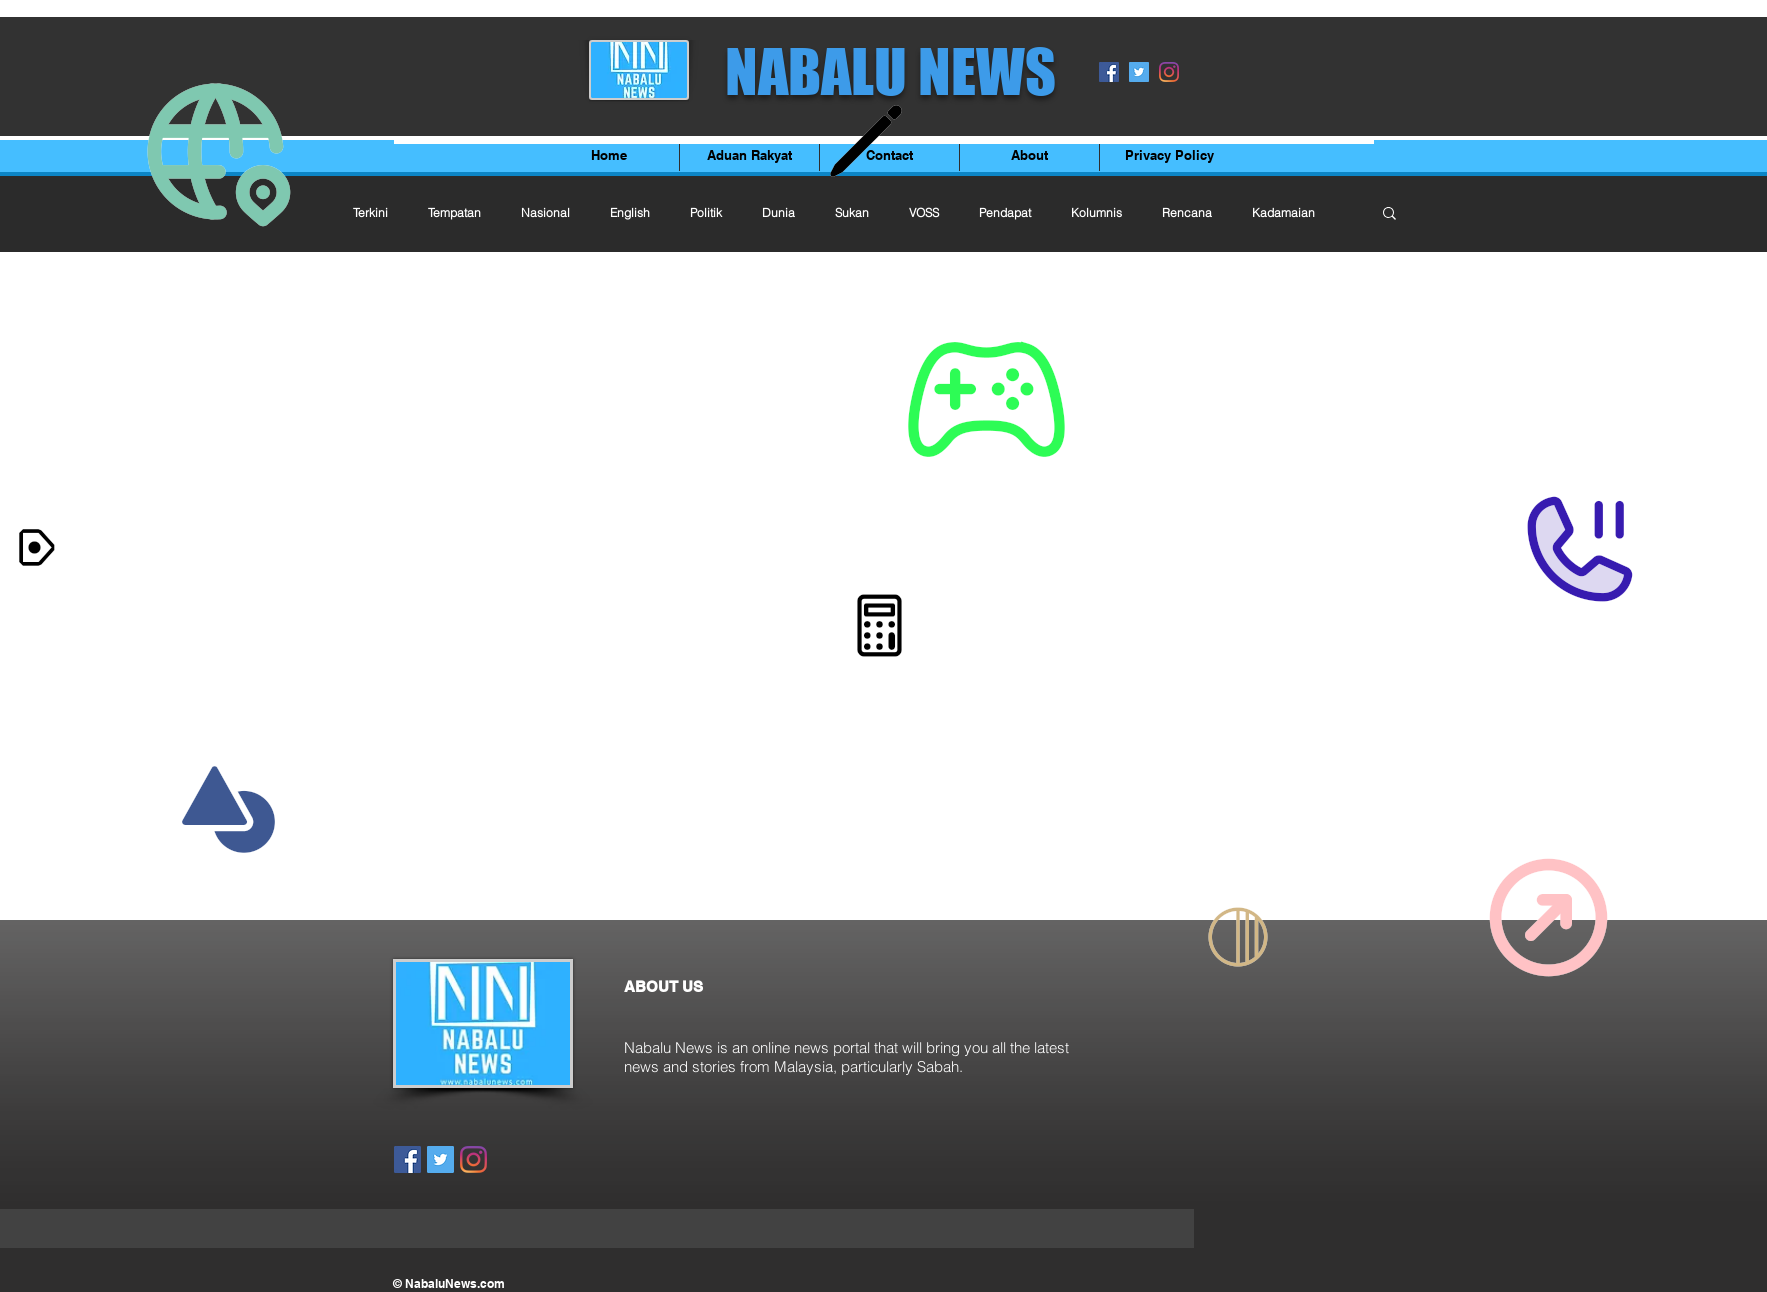 Image resolution: width=1767 pixels, height=1292 pixels. What do you see at coordinates (1548, 917) in the screenshot?
I see `open link in new tab or external site` at bounding box center [1548, 917].